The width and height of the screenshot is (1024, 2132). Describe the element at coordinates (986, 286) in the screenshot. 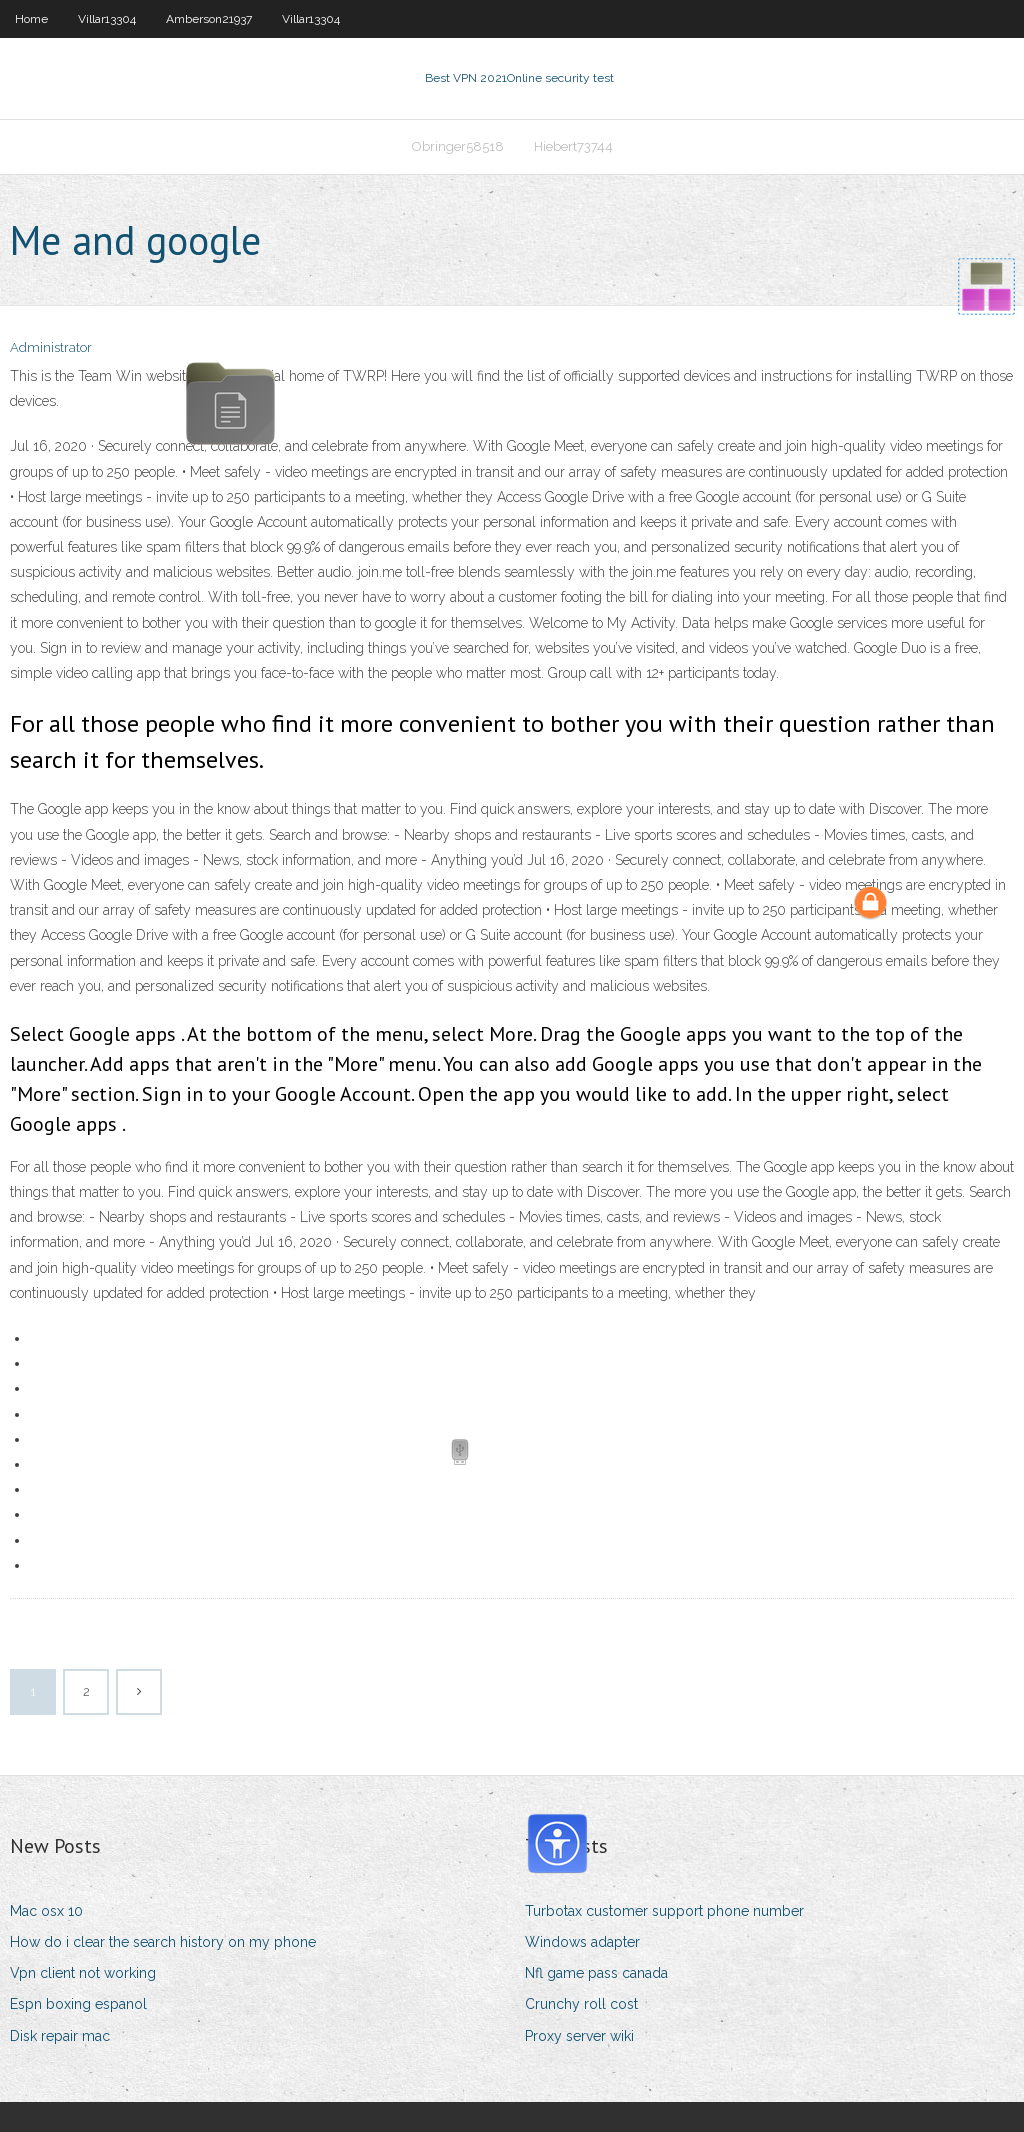

I see `select all items in the current view` at that location.